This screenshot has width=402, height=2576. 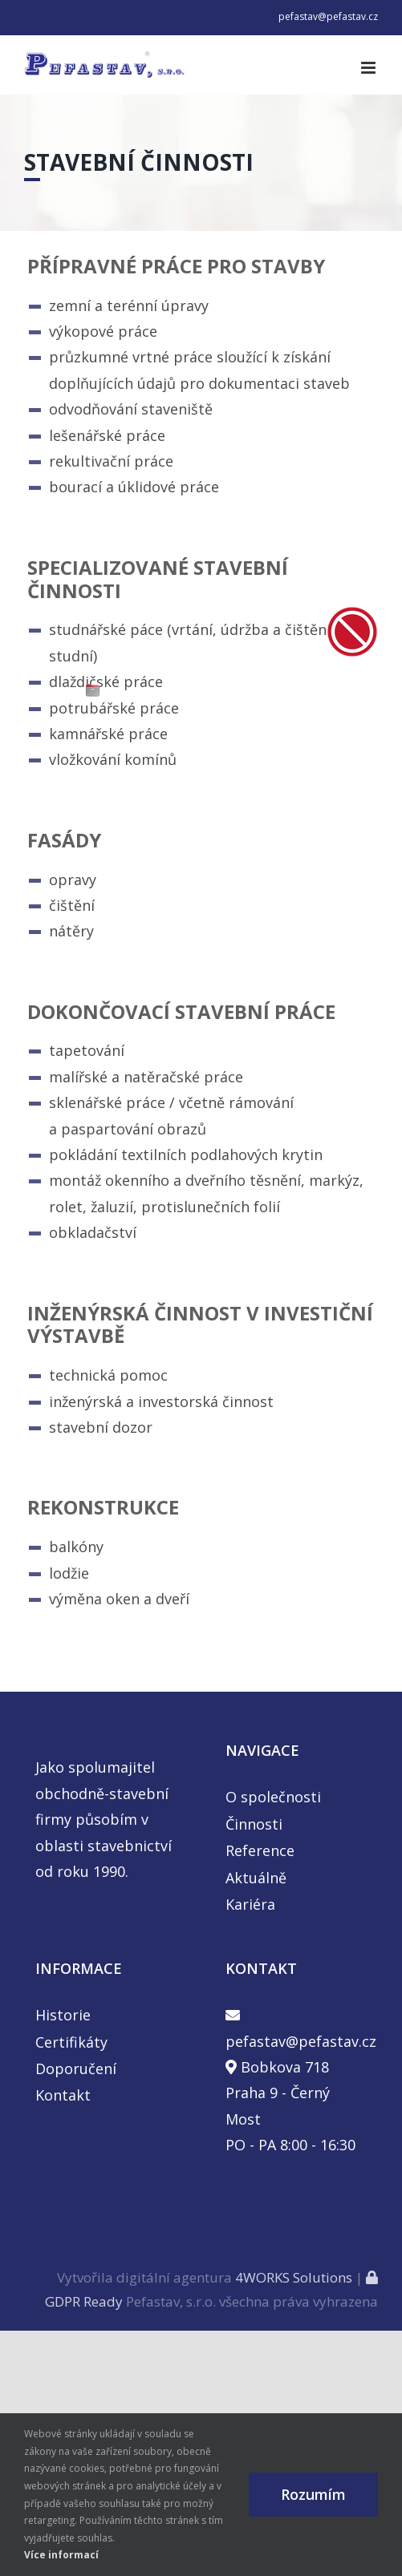 I want to click on clear or delete text from an input field, so click(x=352, y=632).